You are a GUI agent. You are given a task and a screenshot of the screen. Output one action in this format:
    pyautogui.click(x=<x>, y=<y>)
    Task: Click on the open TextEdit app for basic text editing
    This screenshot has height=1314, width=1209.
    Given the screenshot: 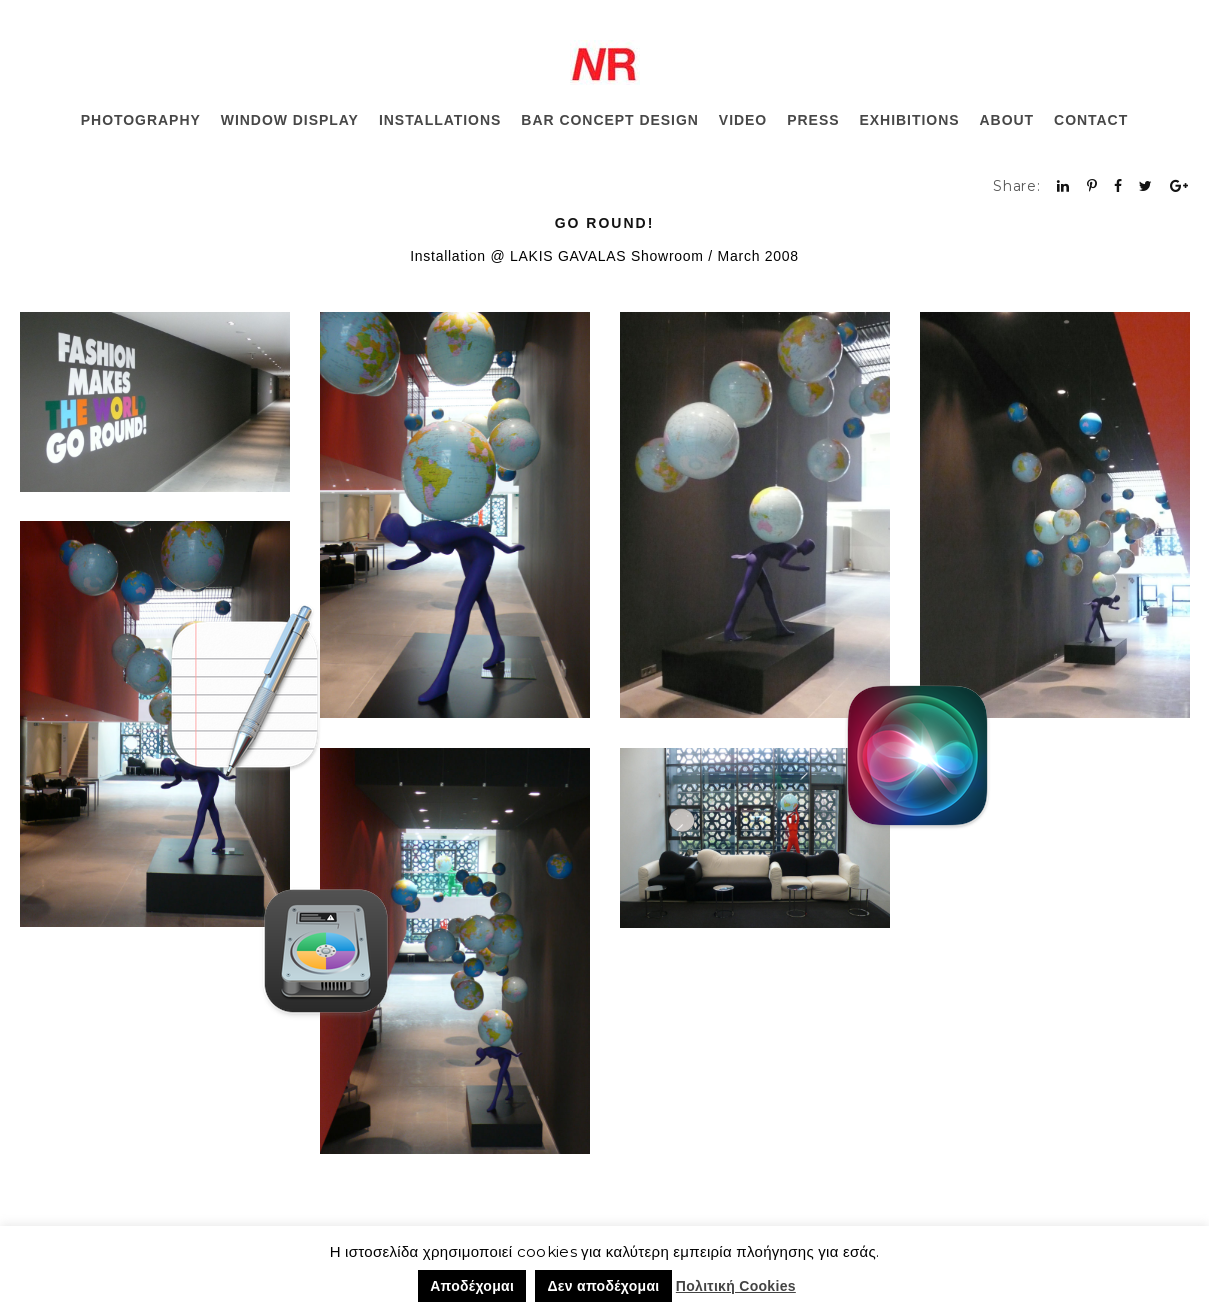 What is the action you would take?
    pyautogui.click(x=244, y=694)
    